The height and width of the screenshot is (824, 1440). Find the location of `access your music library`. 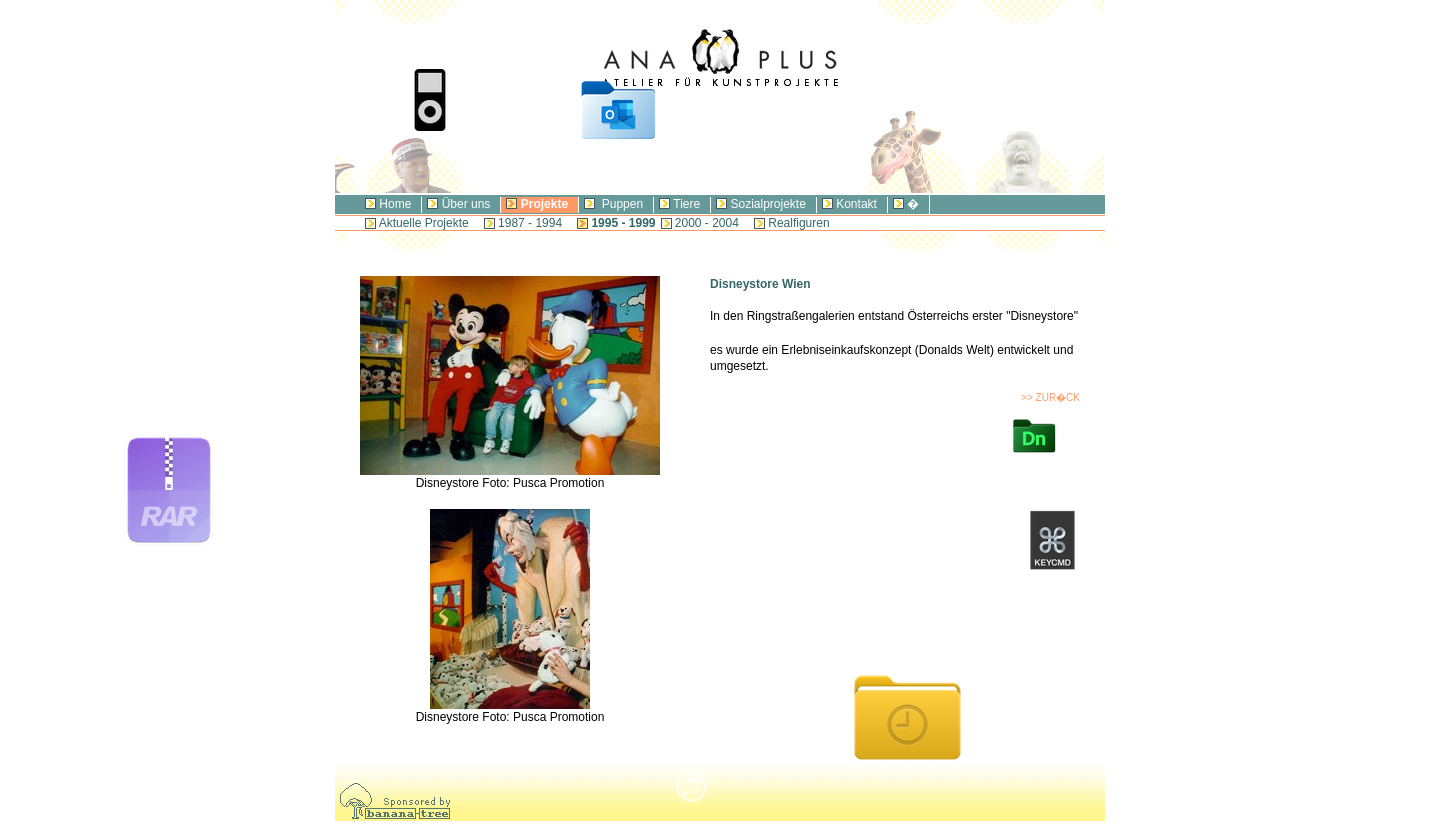

access your music library is located at coordinates (691, 786).